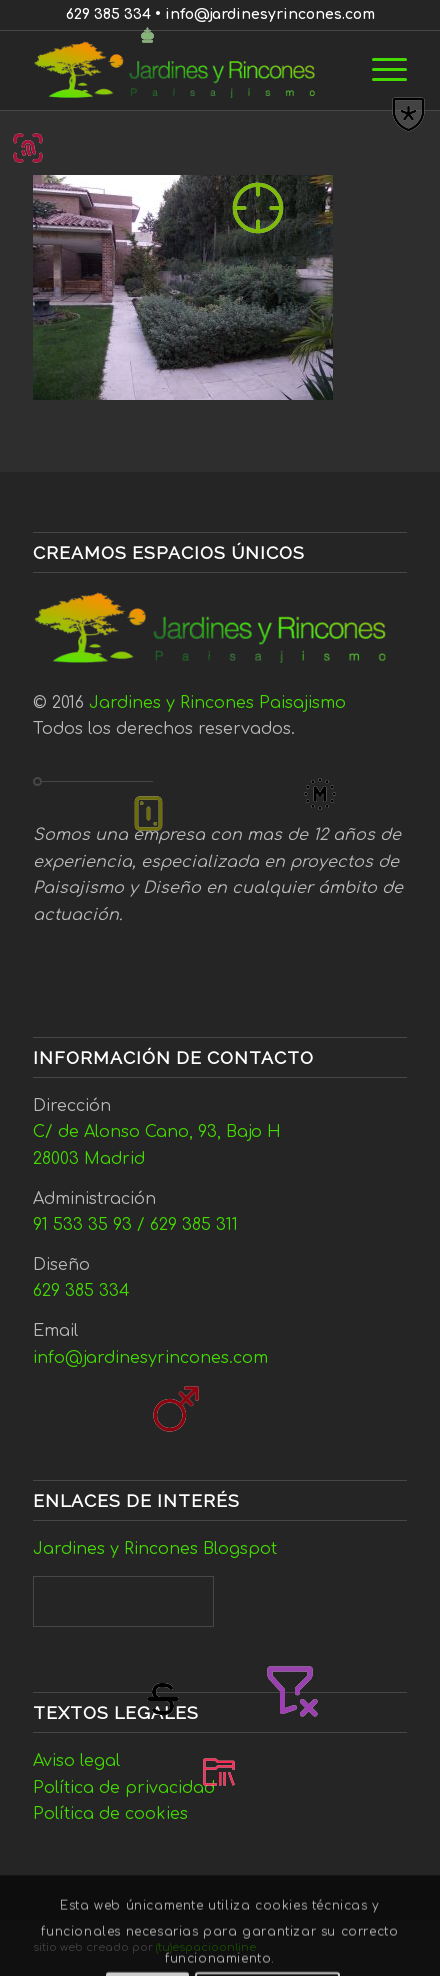 The image size is (440, 1976). I want to click on apply strikethrough formatting to selected text, so click(163, 1699).